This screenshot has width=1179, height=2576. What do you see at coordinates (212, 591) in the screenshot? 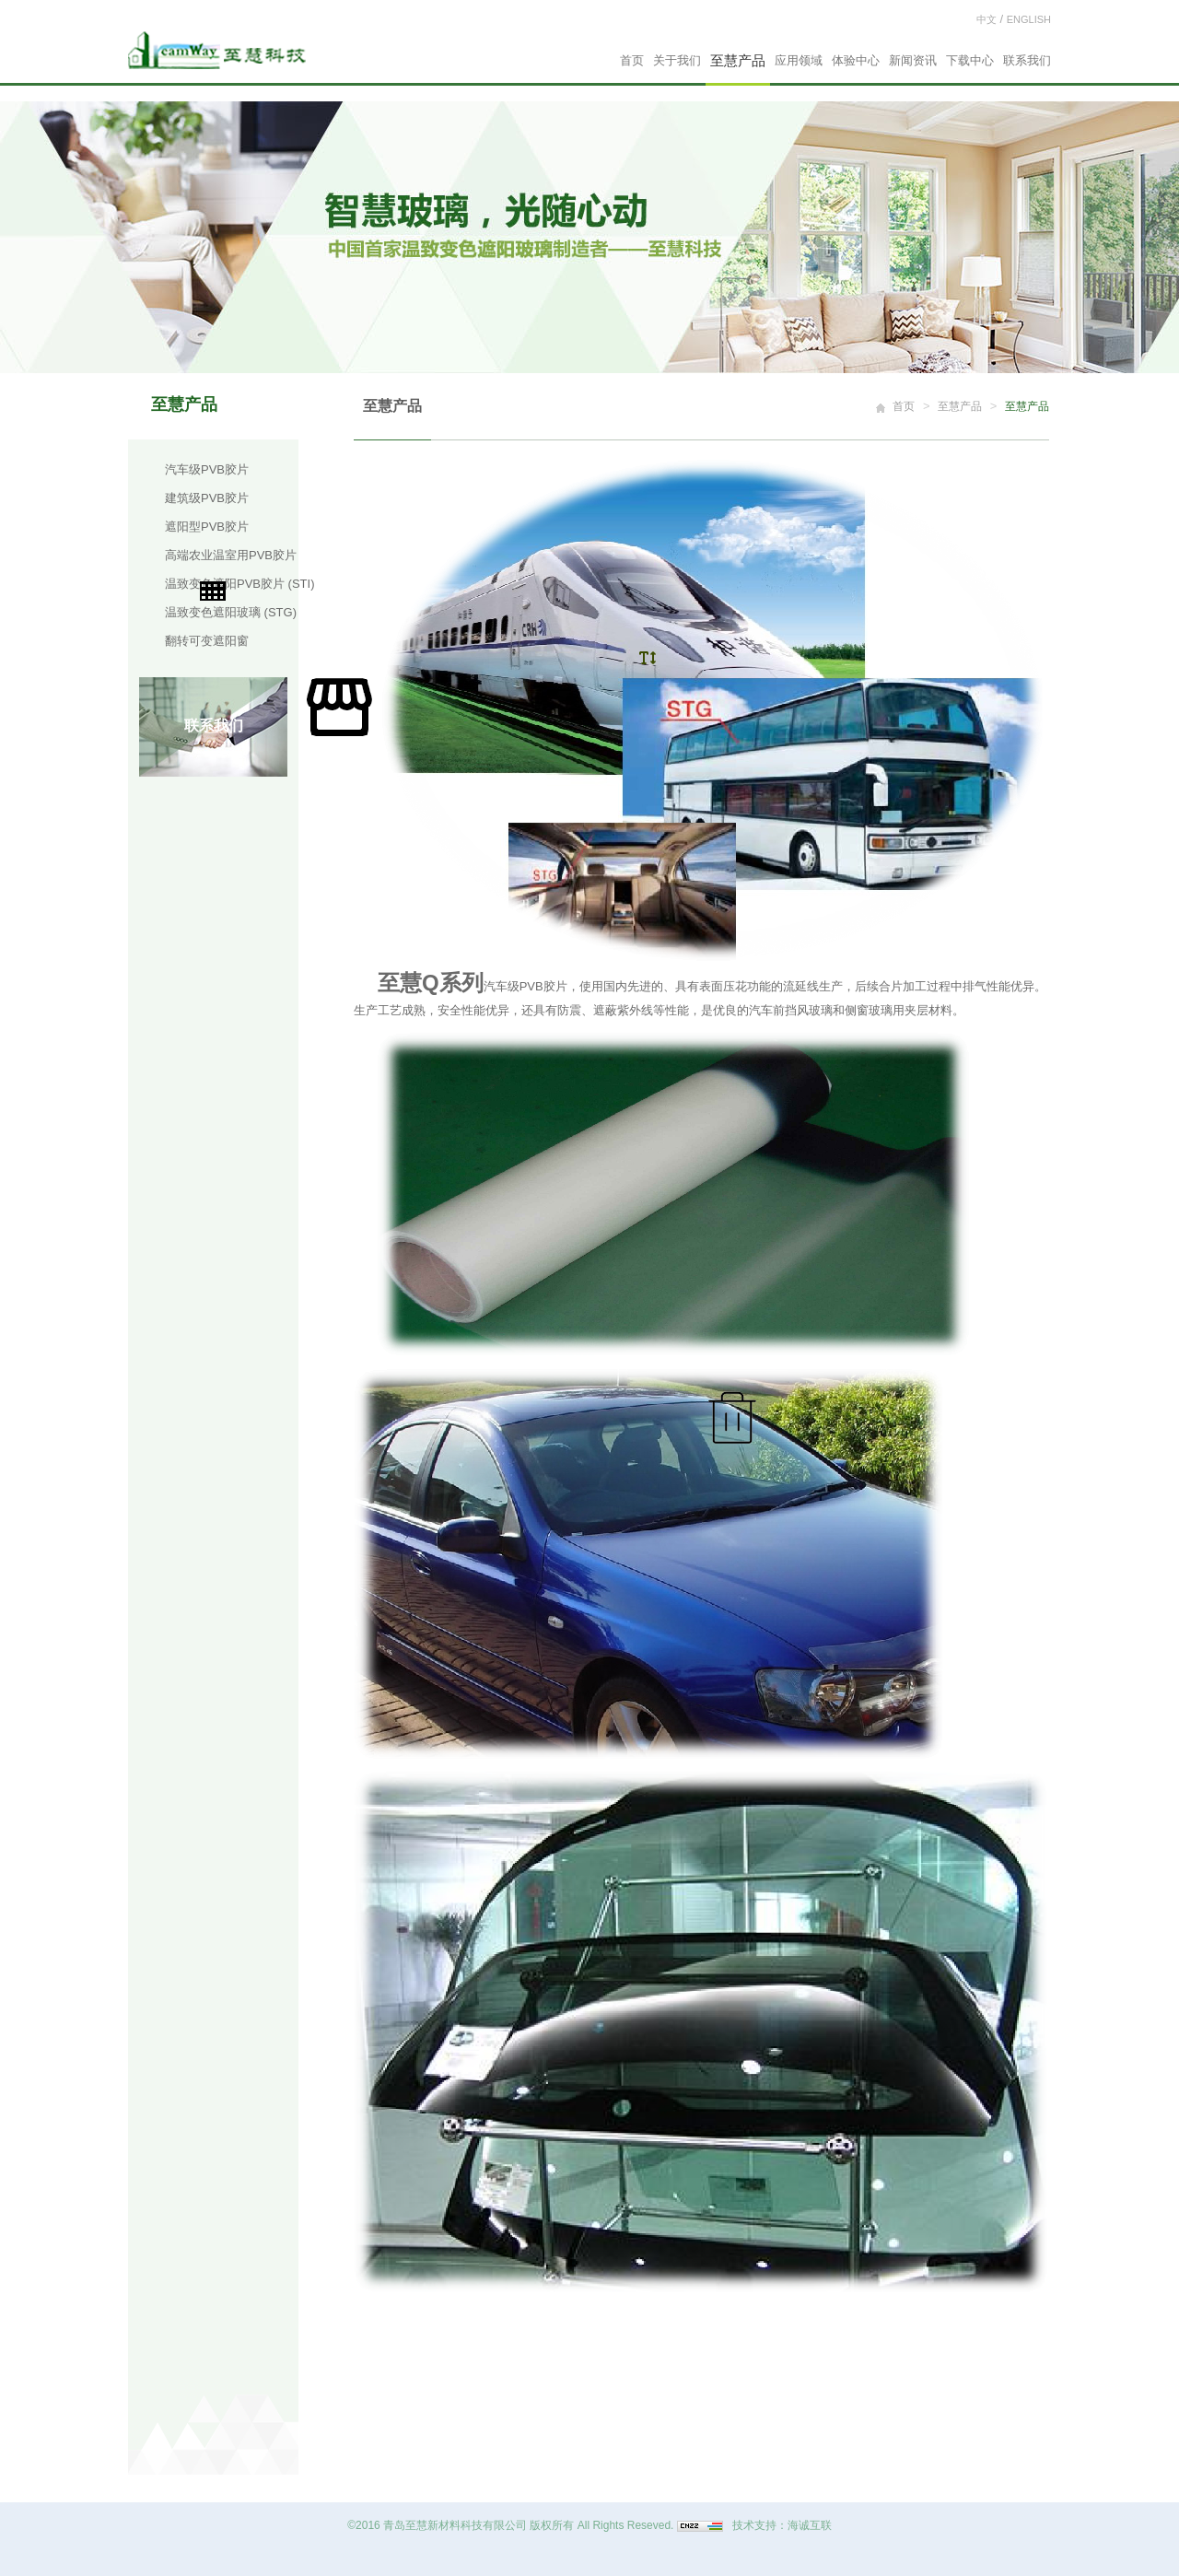
I see `switch to comfortable grid view` at bounding box center [212, 591].